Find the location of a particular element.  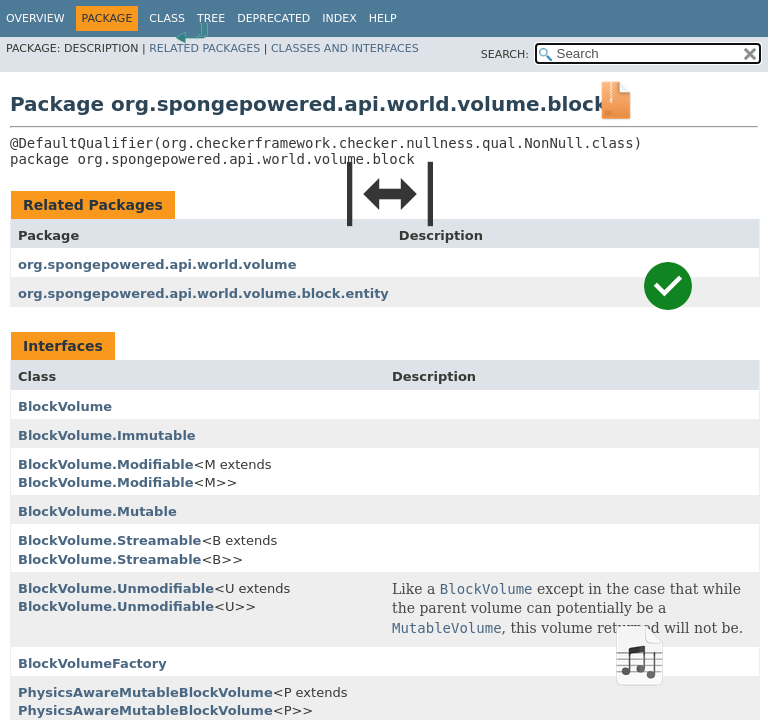

indicates a selected or checked item is located at coordinates (668, 286).